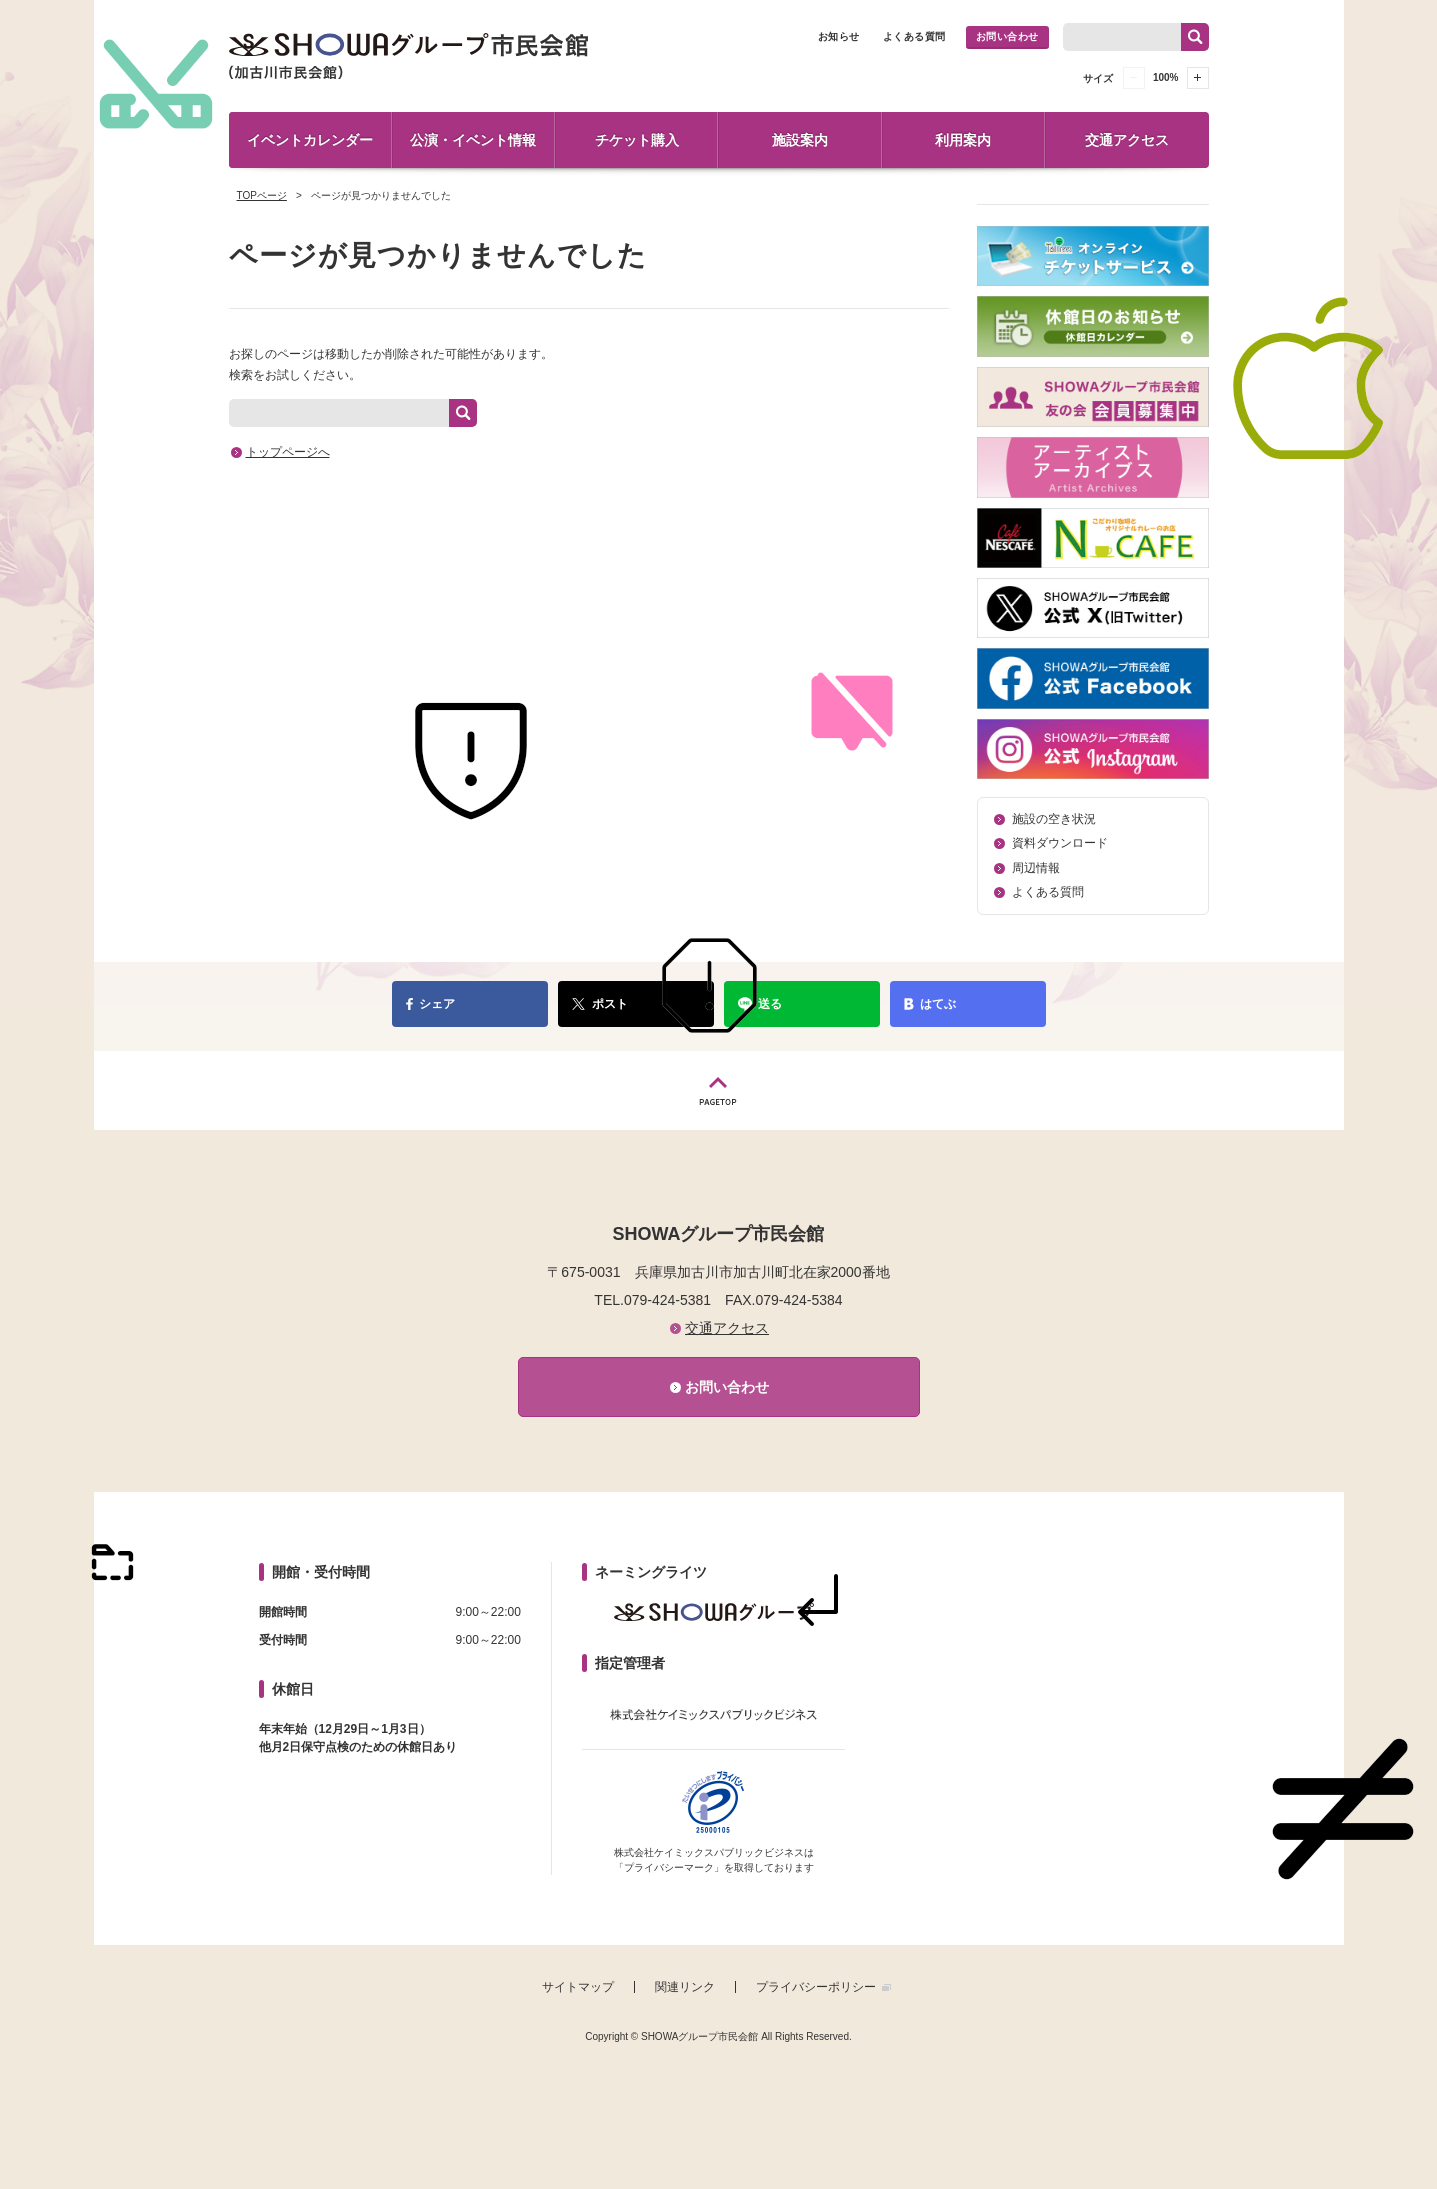  What do you see at coordinates (471, 754) in the screenshot?
I see `security warning or potential threat detected` at bounding box center [471, 754].